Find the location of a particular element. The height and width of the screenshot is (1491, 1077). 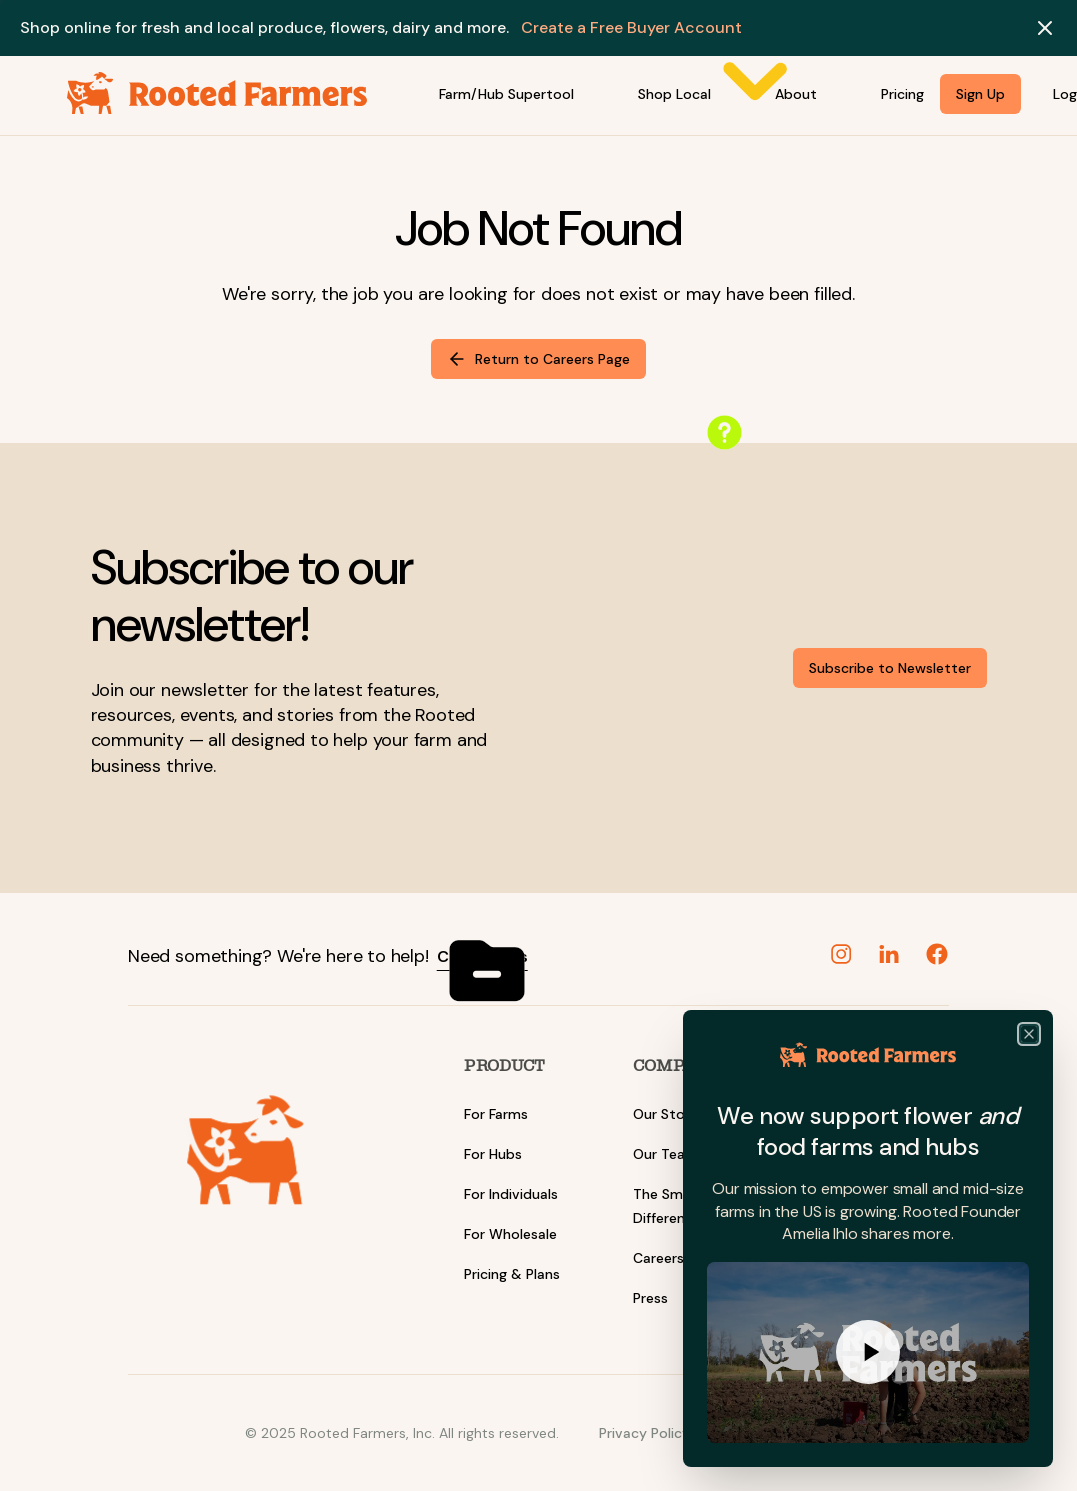

expand a dropdown menu or section is located at coordinates (755, 78).